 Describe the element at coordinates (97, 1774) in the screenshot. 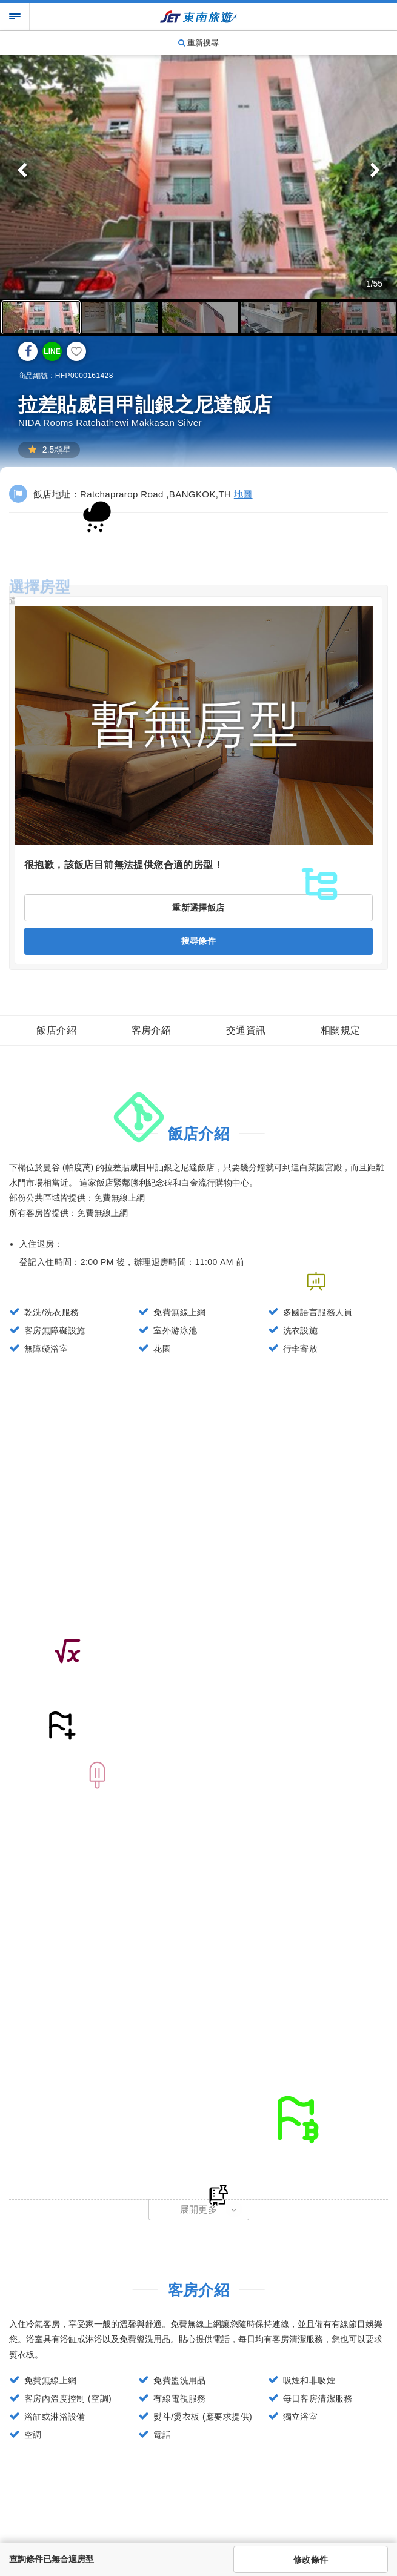

I see `indicates summer or seasonal content` at that location.